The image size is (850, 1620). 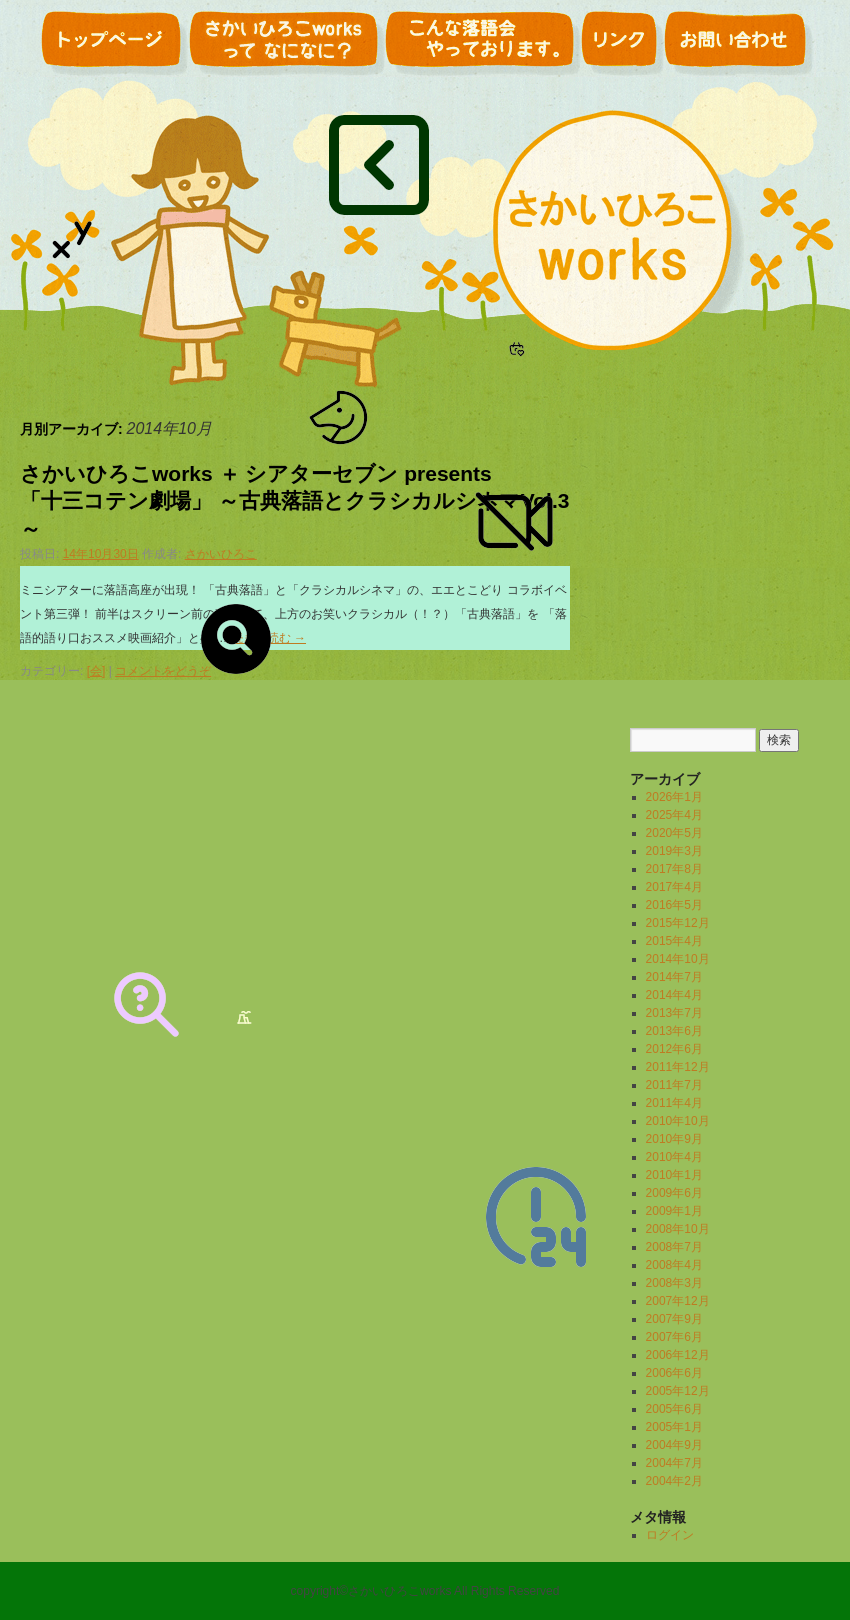 What do you see at coordinates (236, 639) in the screenshot?
I see `tap to search` at bounding box center [236, 639].